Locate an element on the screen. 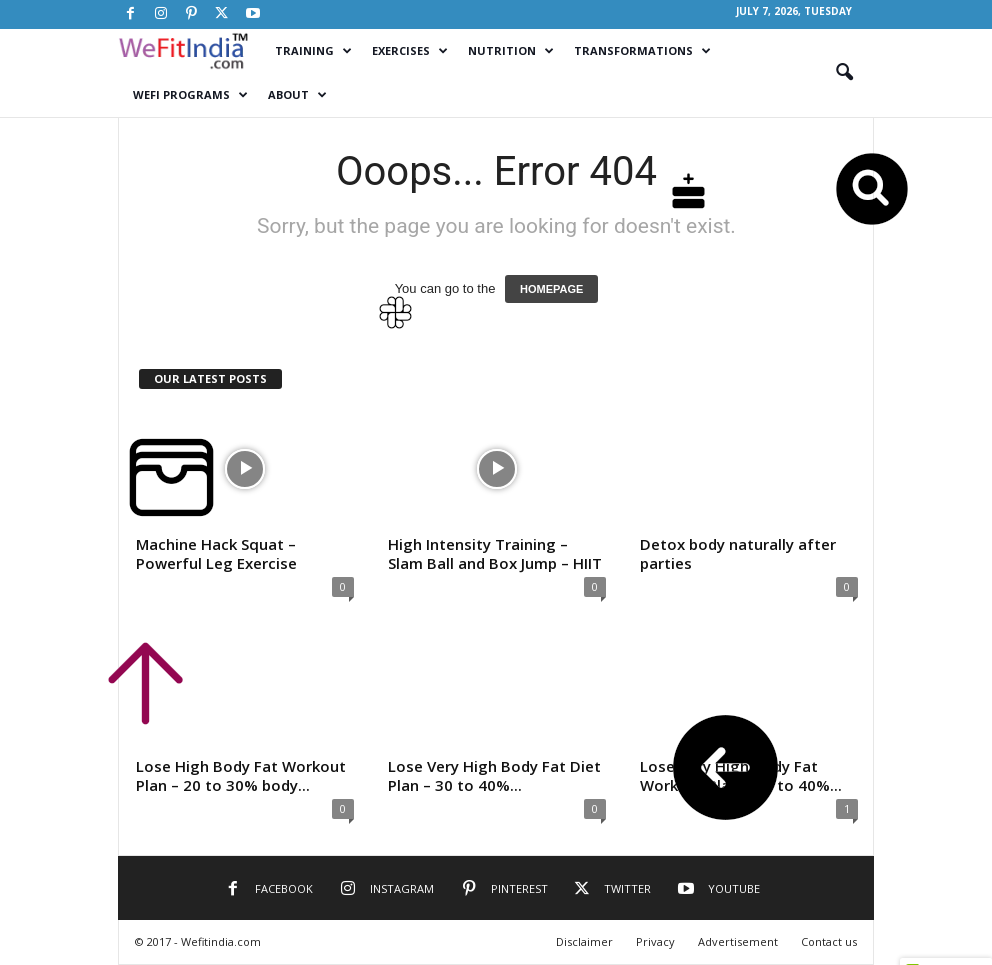  add a new row at the top of a table is located at coordinates (688, 193).